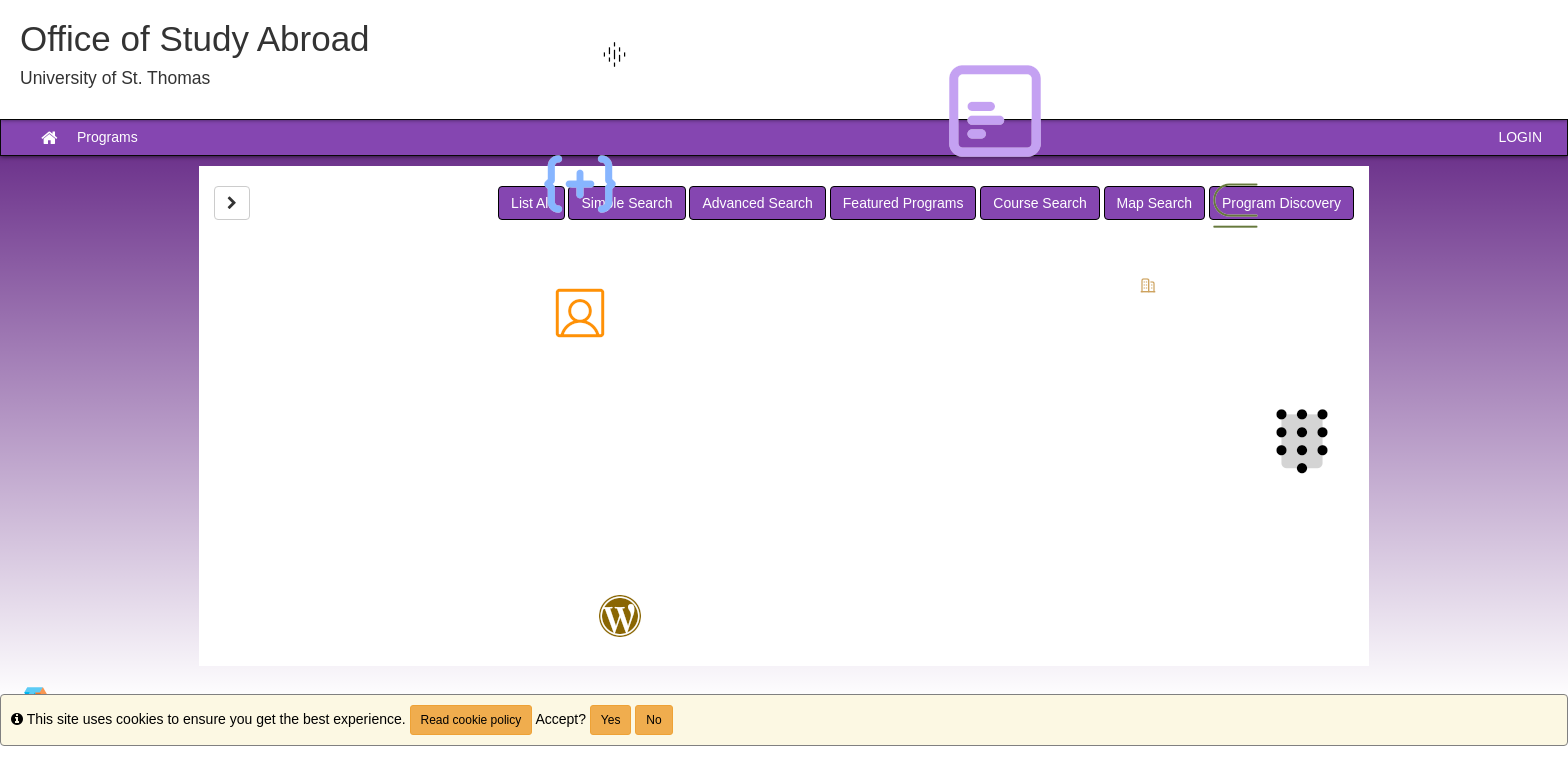 The width and height of the screenshot is (1568, 766). I want to click on link to WordPress website or blog, so click(620, 616).